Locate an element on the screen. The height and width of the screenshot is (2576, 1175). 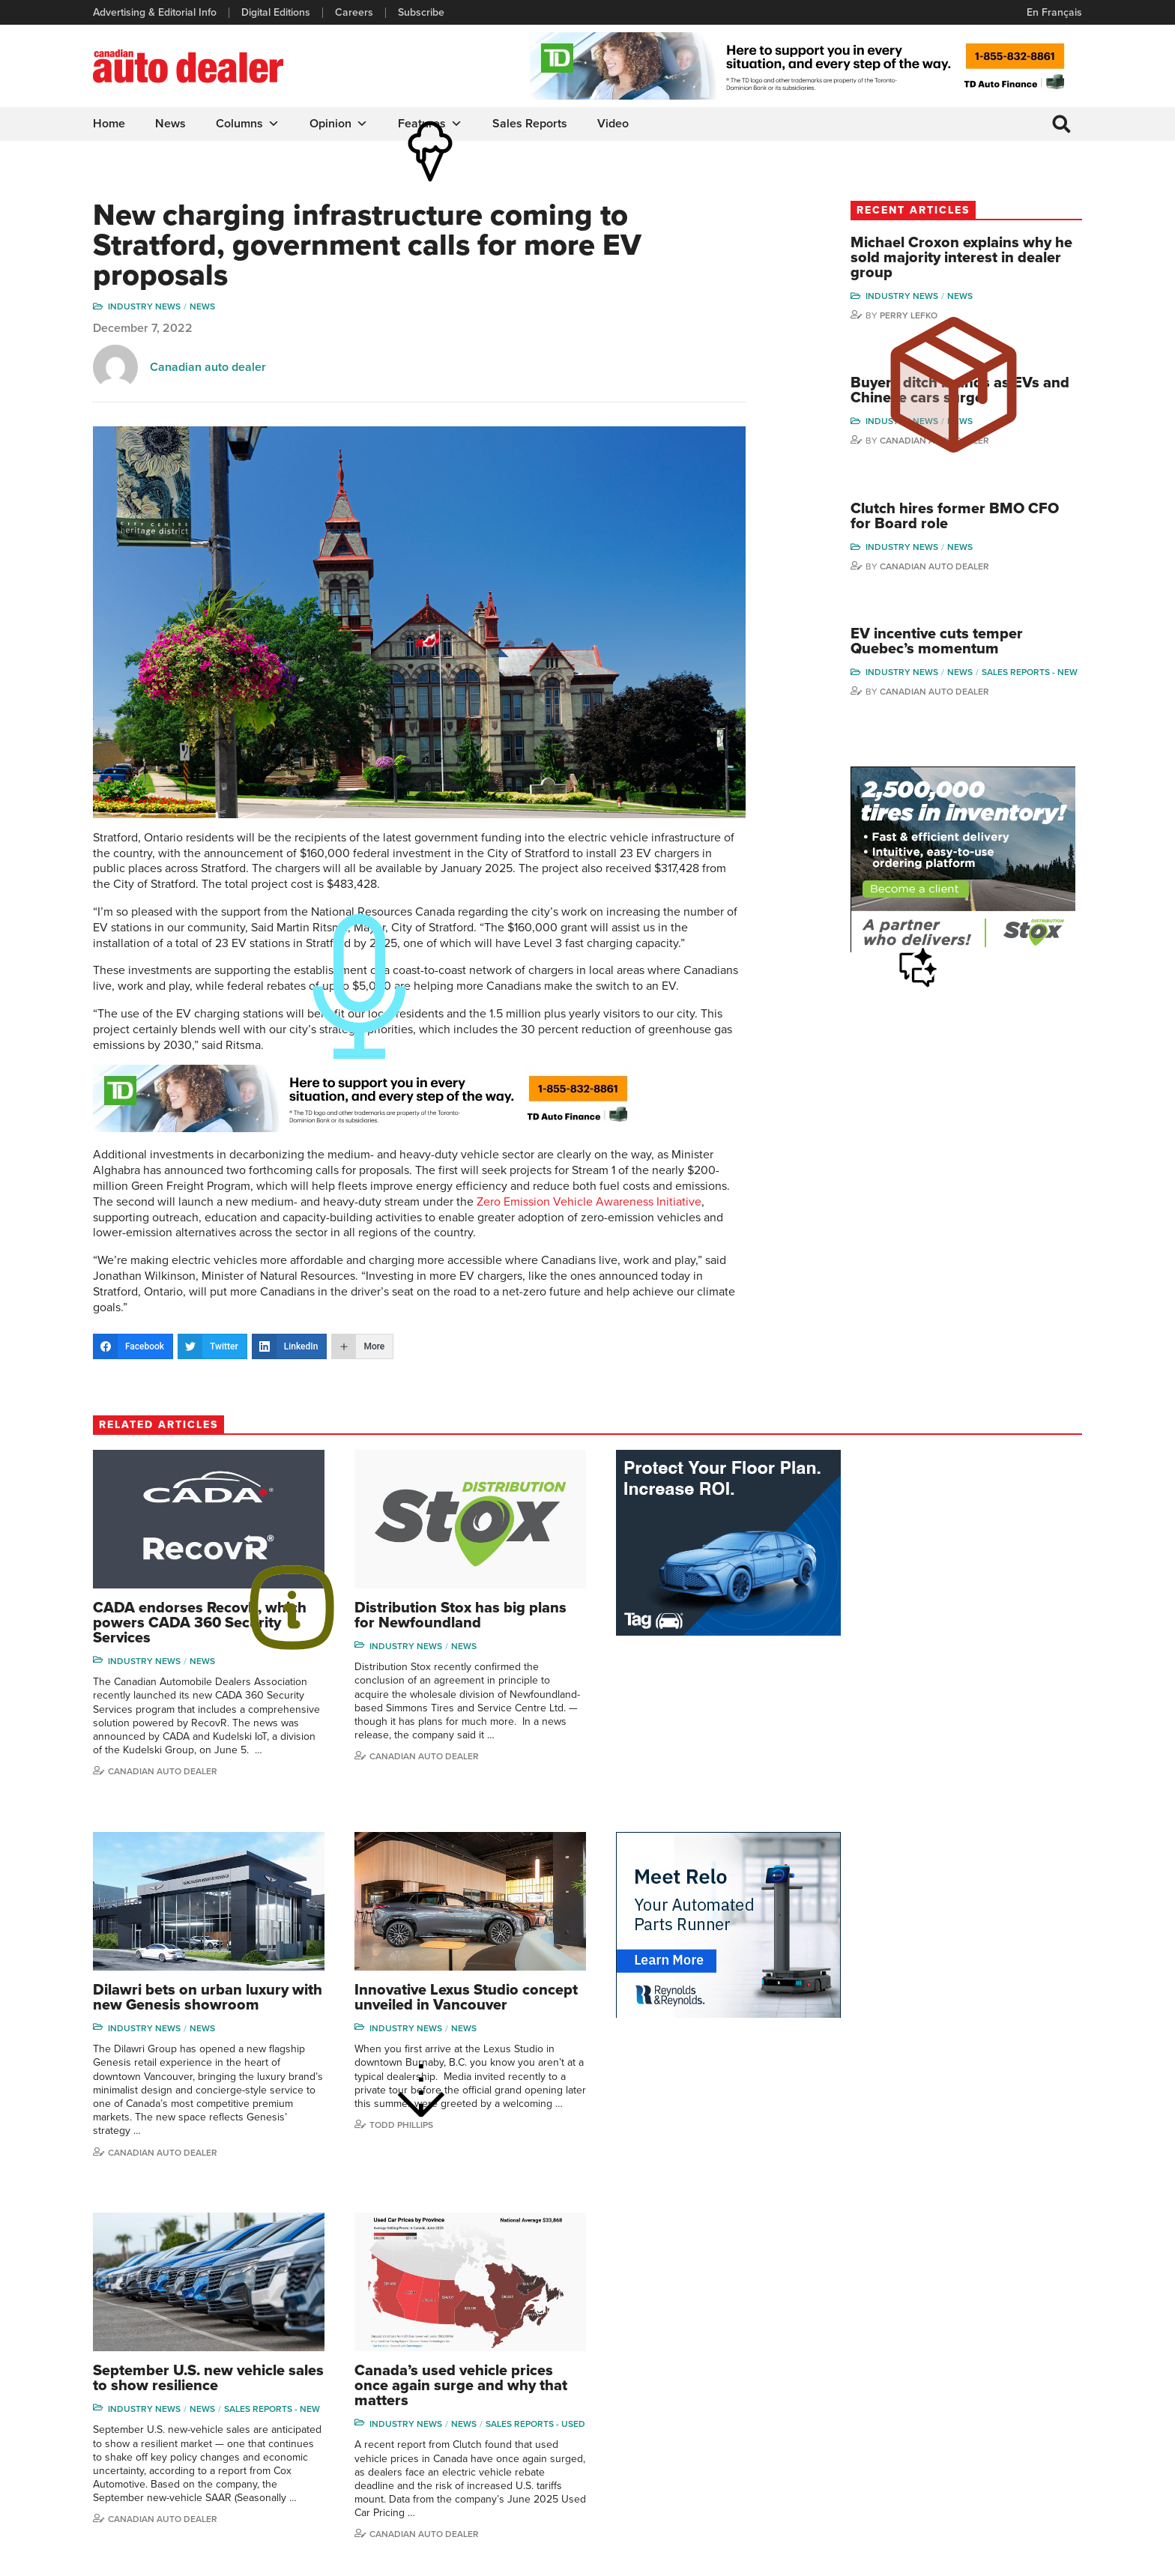
view more information or details is located at coordinates (292, 1607).